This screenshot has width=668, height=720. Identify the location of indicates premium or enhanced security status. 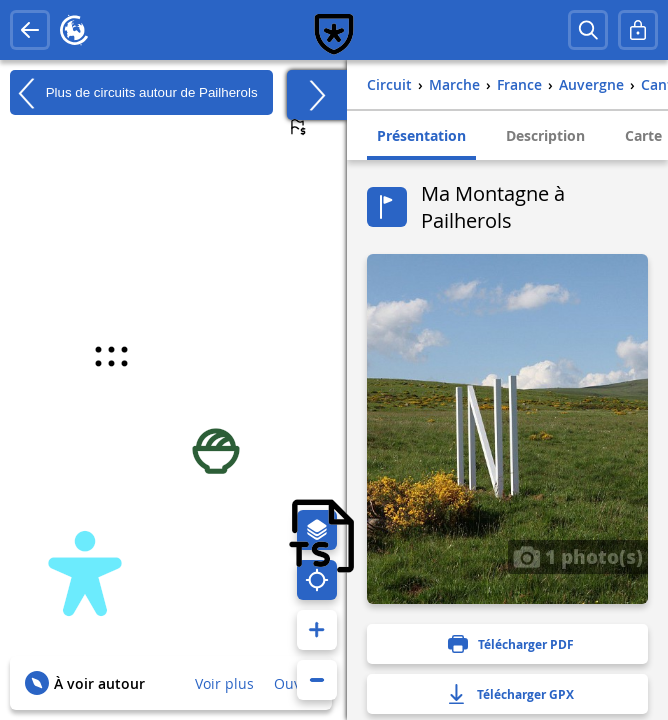
(334, 32).